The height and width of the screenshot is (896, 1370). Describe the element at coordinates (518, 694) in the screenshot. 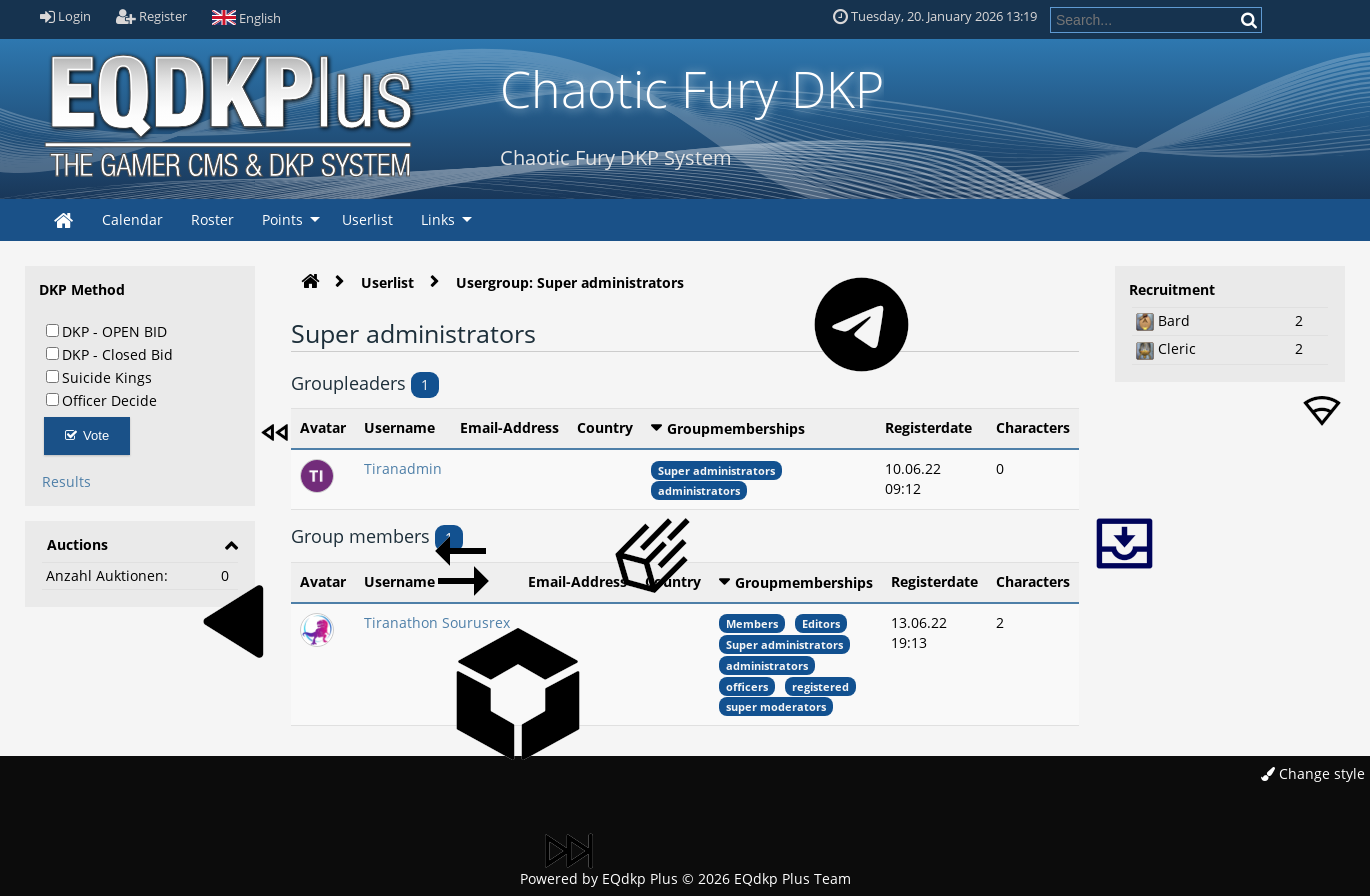

I see `visit builtbybit marketplace` at that location.